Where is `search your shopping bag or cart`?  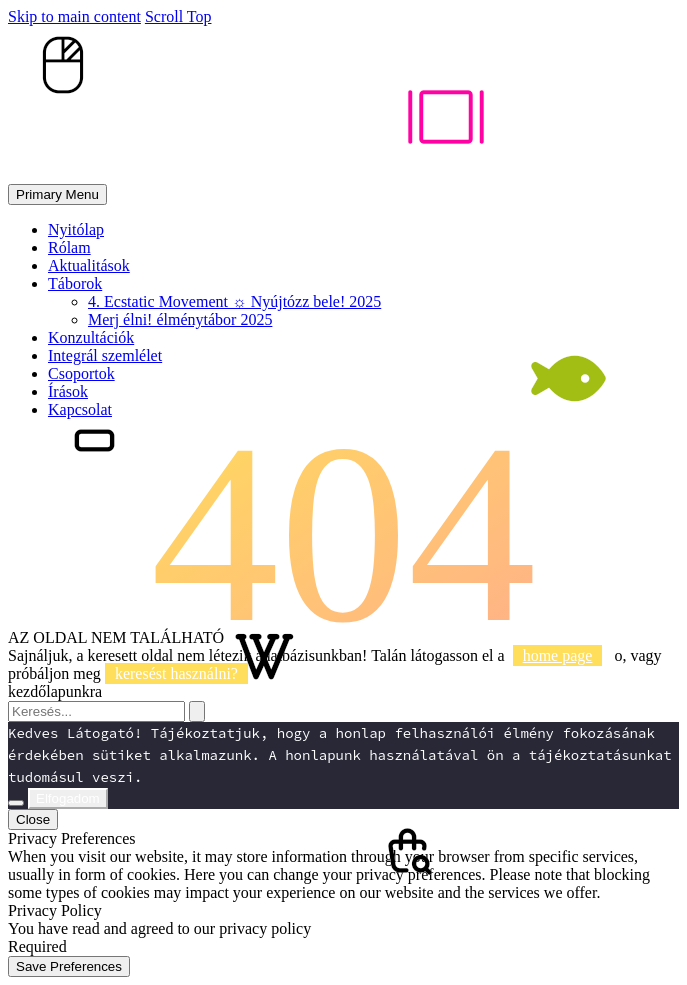
search your shopping bag or cart is located at coordinates (407, 850).